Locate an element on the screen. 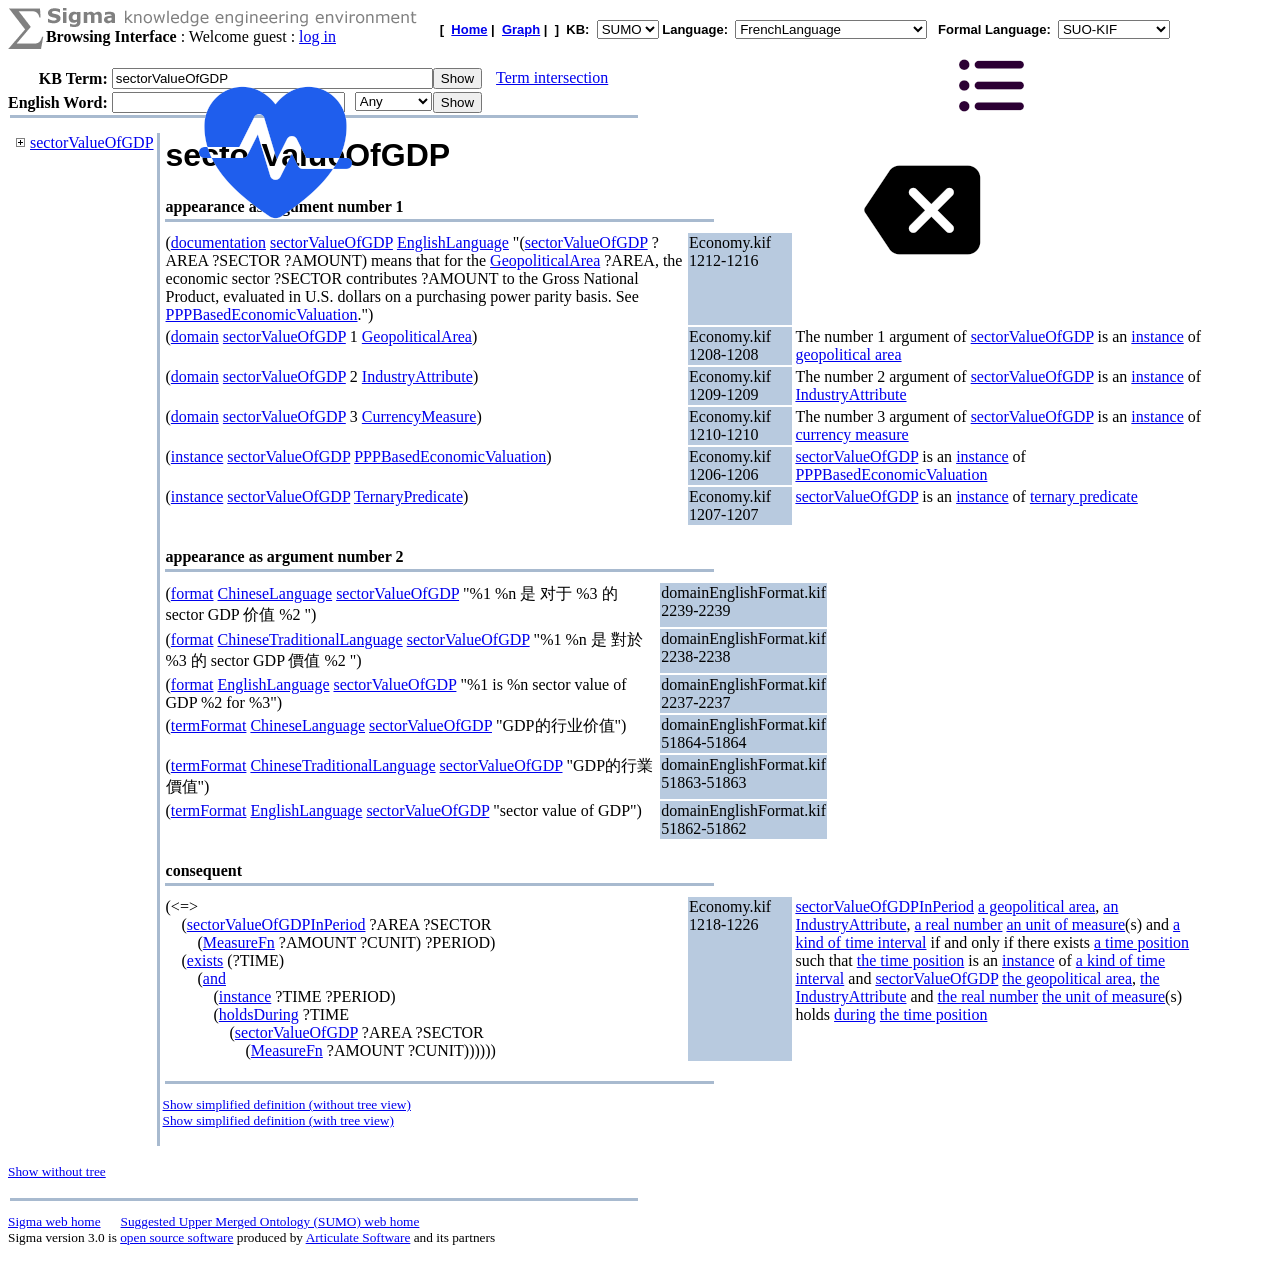  view items in a bulleted list format is located at coordinates (991, 85).